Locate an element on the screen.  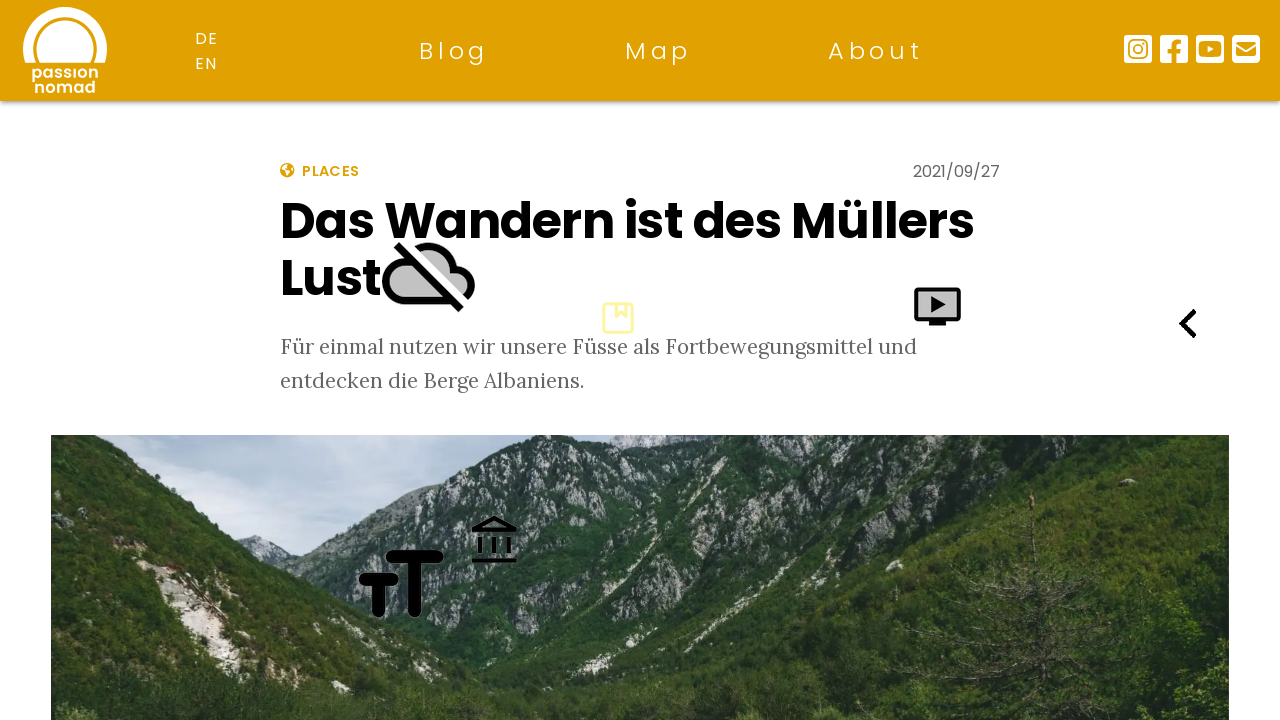
indicates no cloud connection available is located at coordinates (428, 273).